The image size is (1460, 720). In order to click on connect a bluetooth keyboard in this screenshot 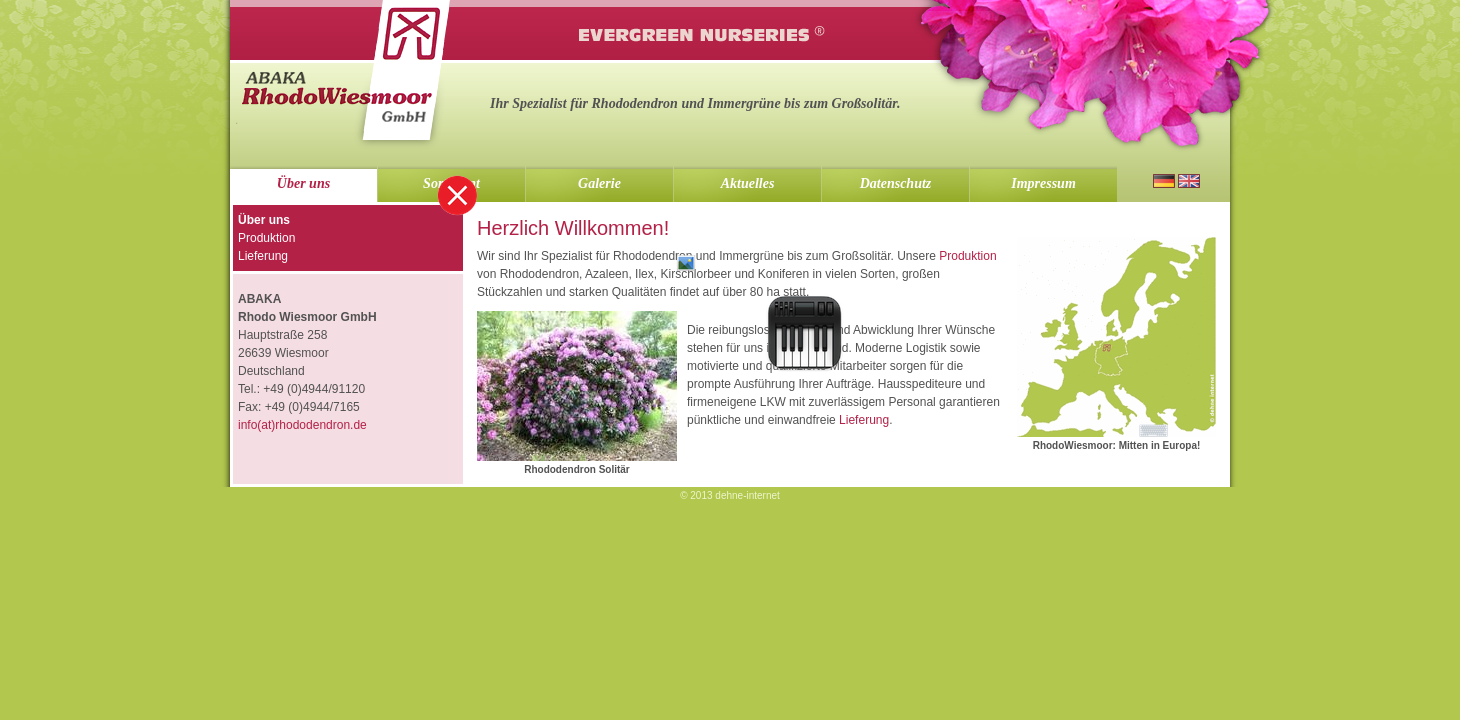, I will do `click(1153, 430)`.